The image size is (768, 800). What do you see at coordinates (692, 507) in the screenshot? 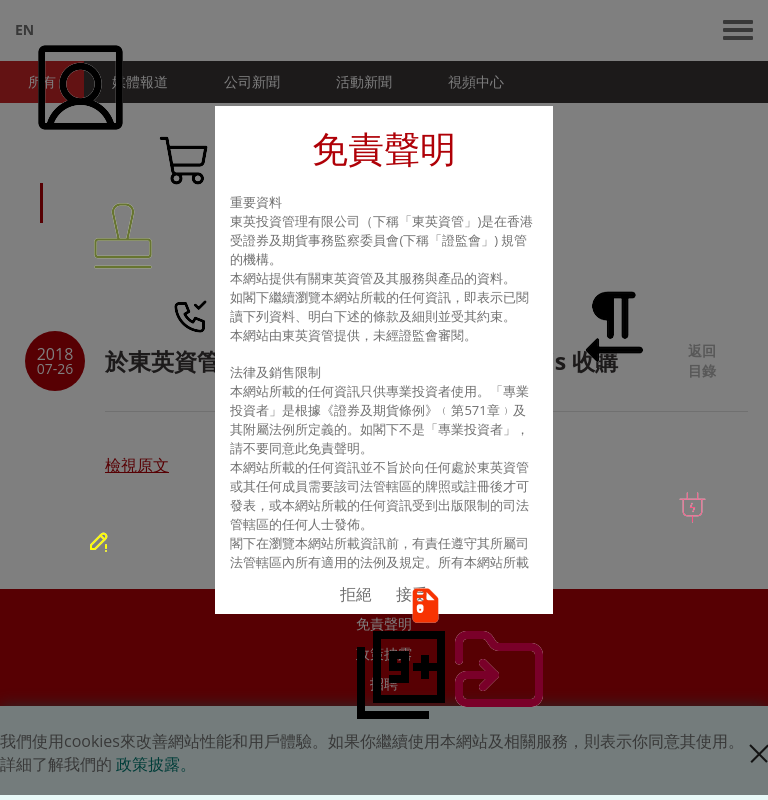
I see `indicates device is currently charging` at bounding box center [692, 507].